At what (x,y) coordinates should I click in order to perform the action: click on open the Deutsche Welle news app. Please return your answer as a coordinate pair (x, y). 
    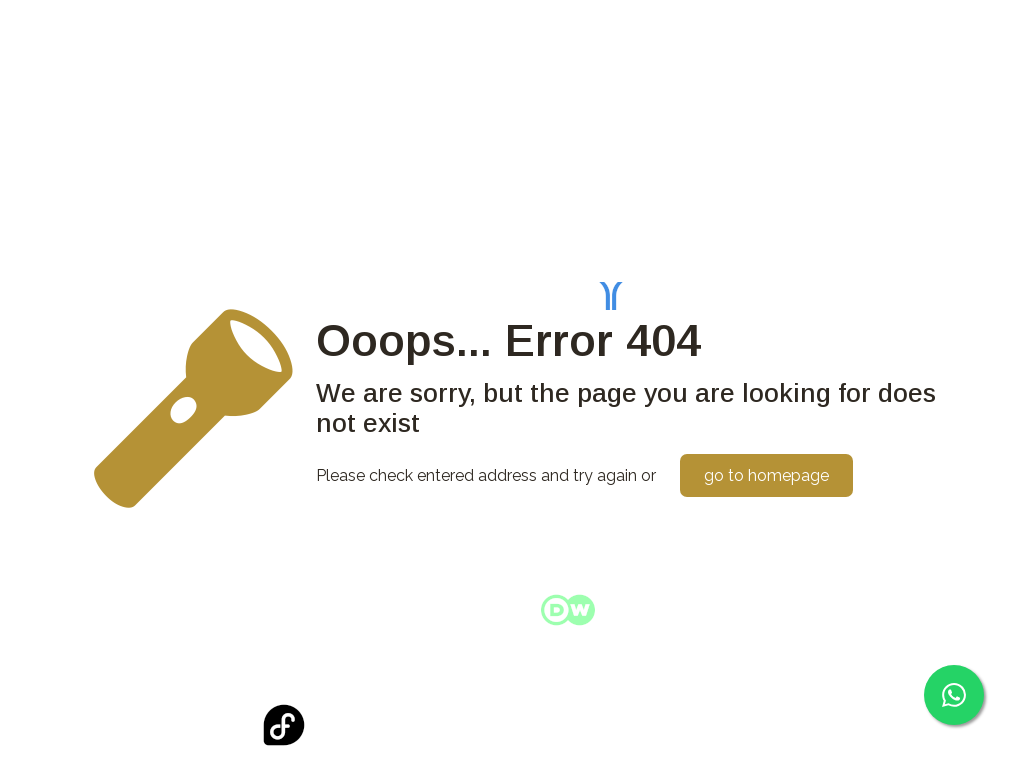
    Looking at the image, I should click on (568, 610).